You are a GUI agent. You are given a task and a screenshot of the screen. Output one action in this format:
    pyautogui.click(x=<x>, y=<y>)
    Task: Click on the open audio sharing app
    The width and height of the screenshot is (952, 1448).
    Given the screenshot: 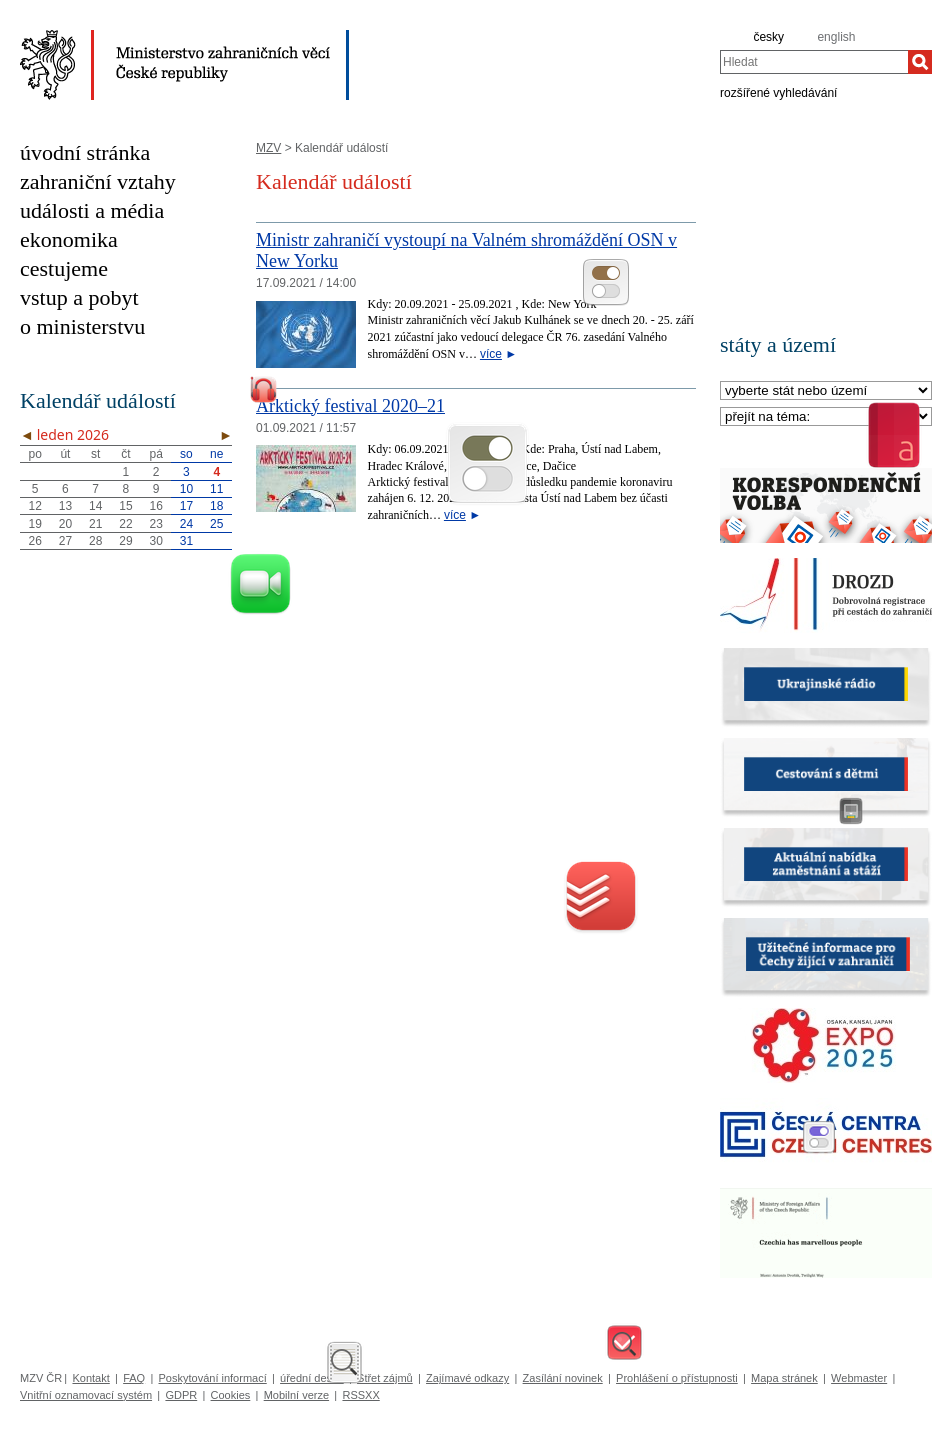 What is the action you would take?
    pyautogui.click(x=263, y=389)
    